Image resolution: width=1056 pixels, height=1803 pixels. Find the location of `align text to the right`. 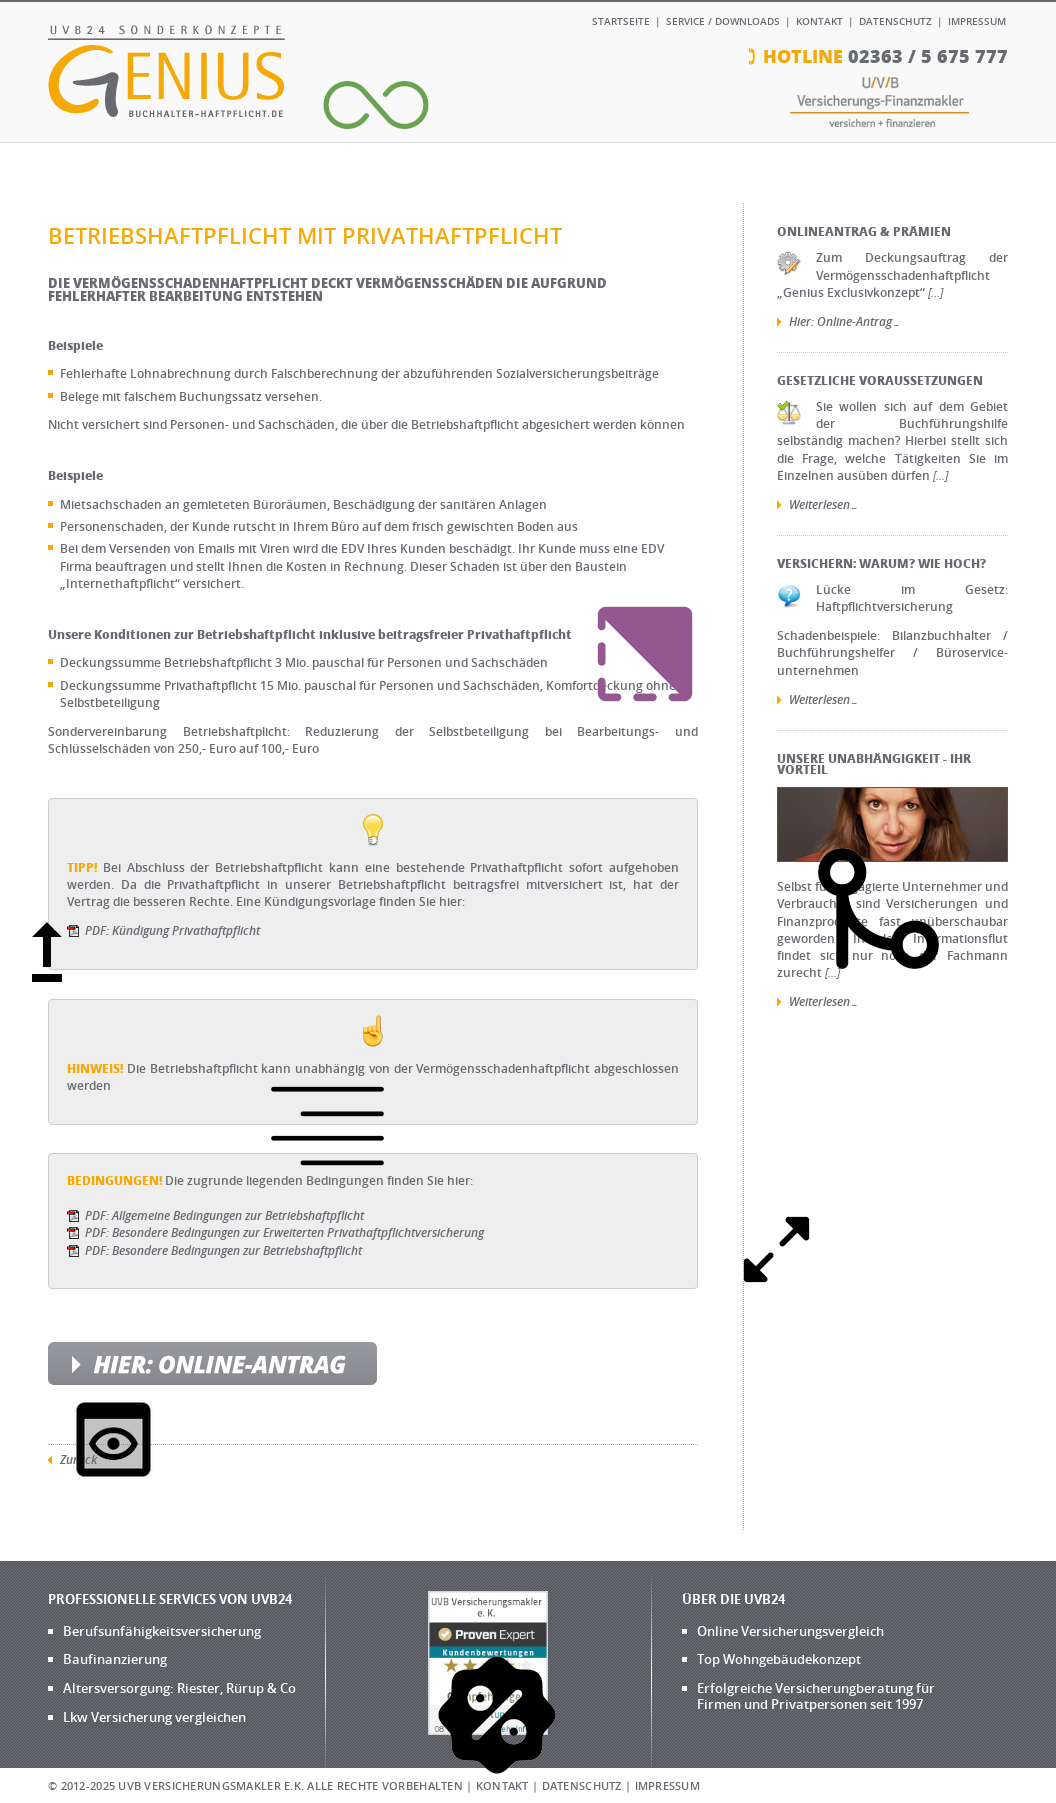

align text to the right is located at coordinates (327, 1128).